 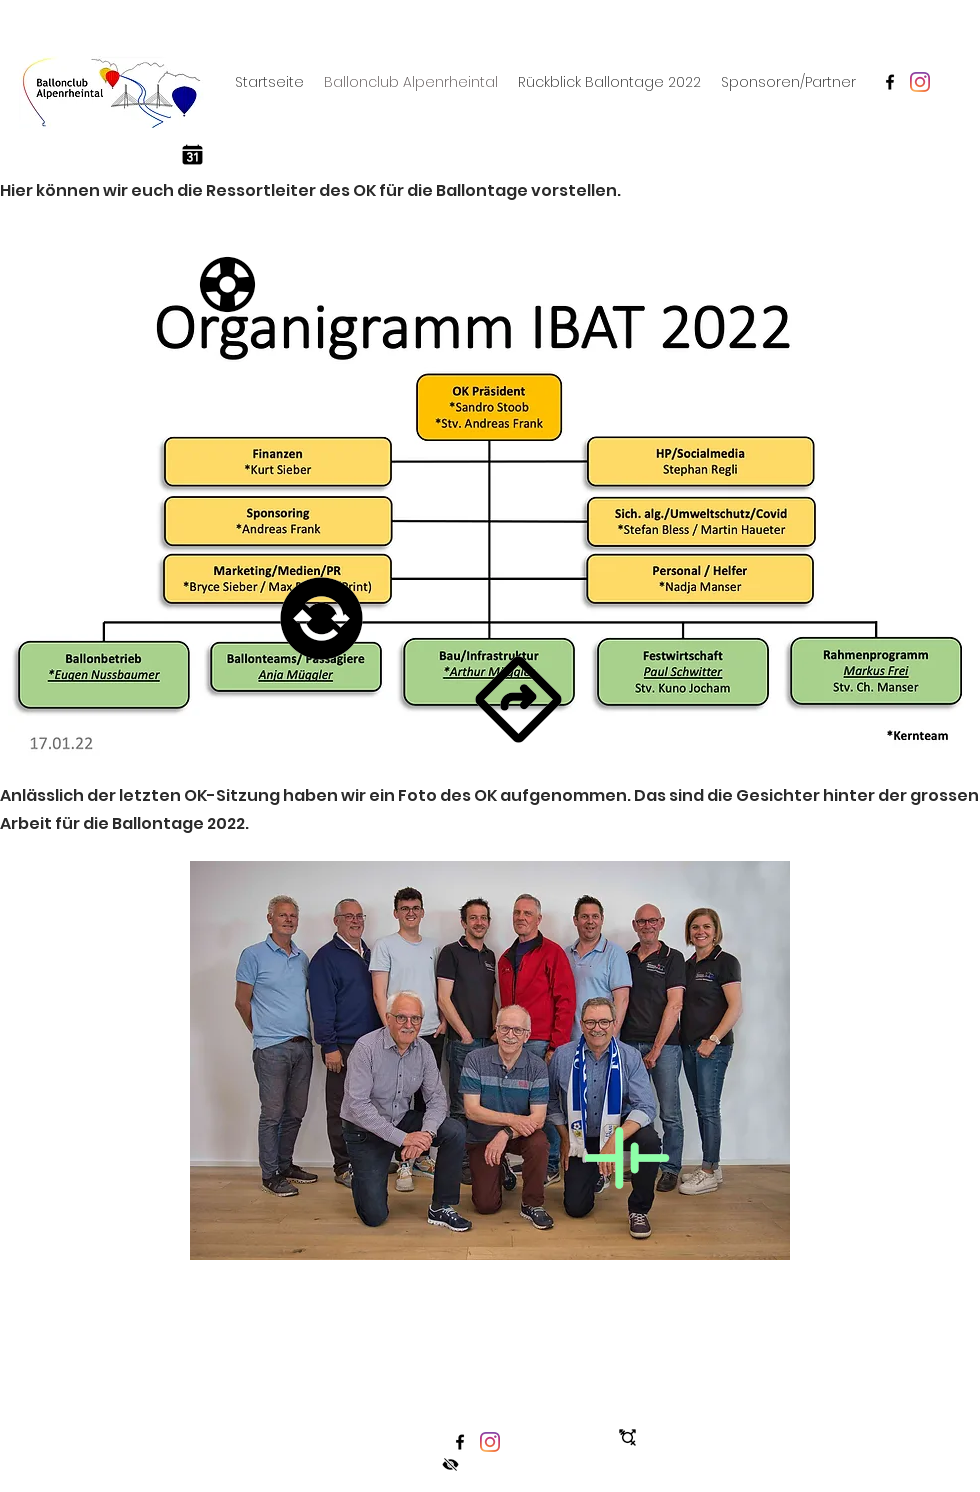 I want to click on access help or support center, so click(x=227, y=284).